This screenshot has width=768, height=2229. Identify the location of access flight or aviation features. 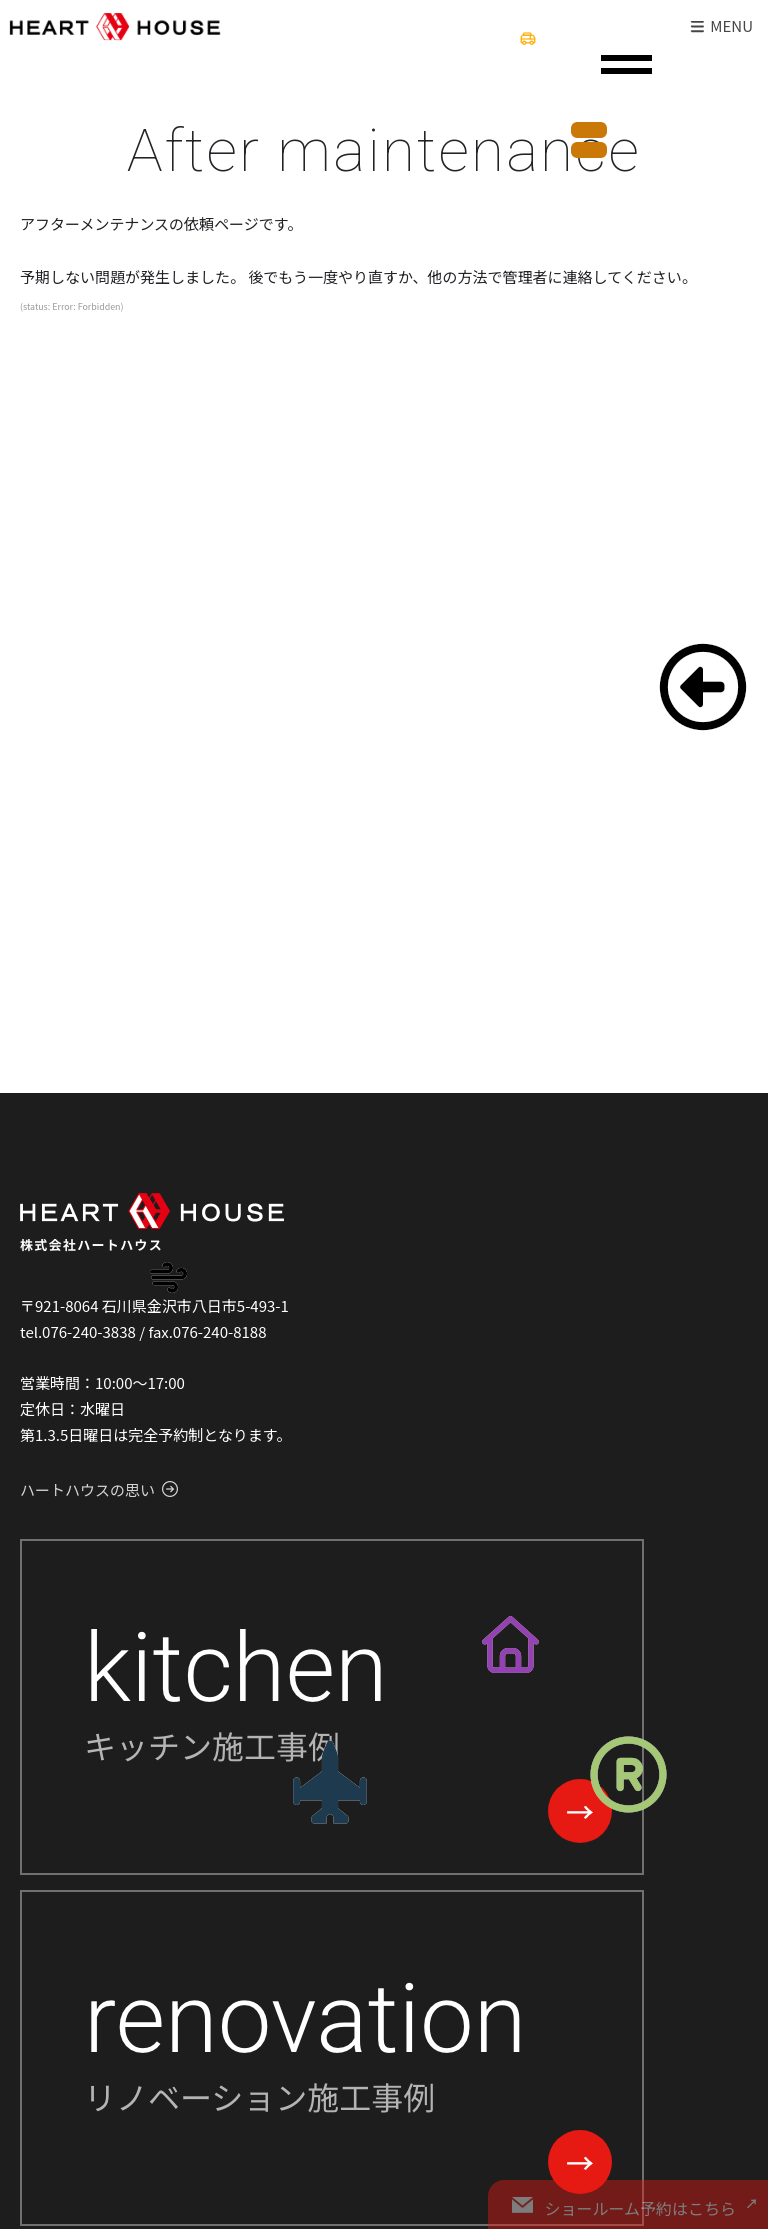
(330, 1782).